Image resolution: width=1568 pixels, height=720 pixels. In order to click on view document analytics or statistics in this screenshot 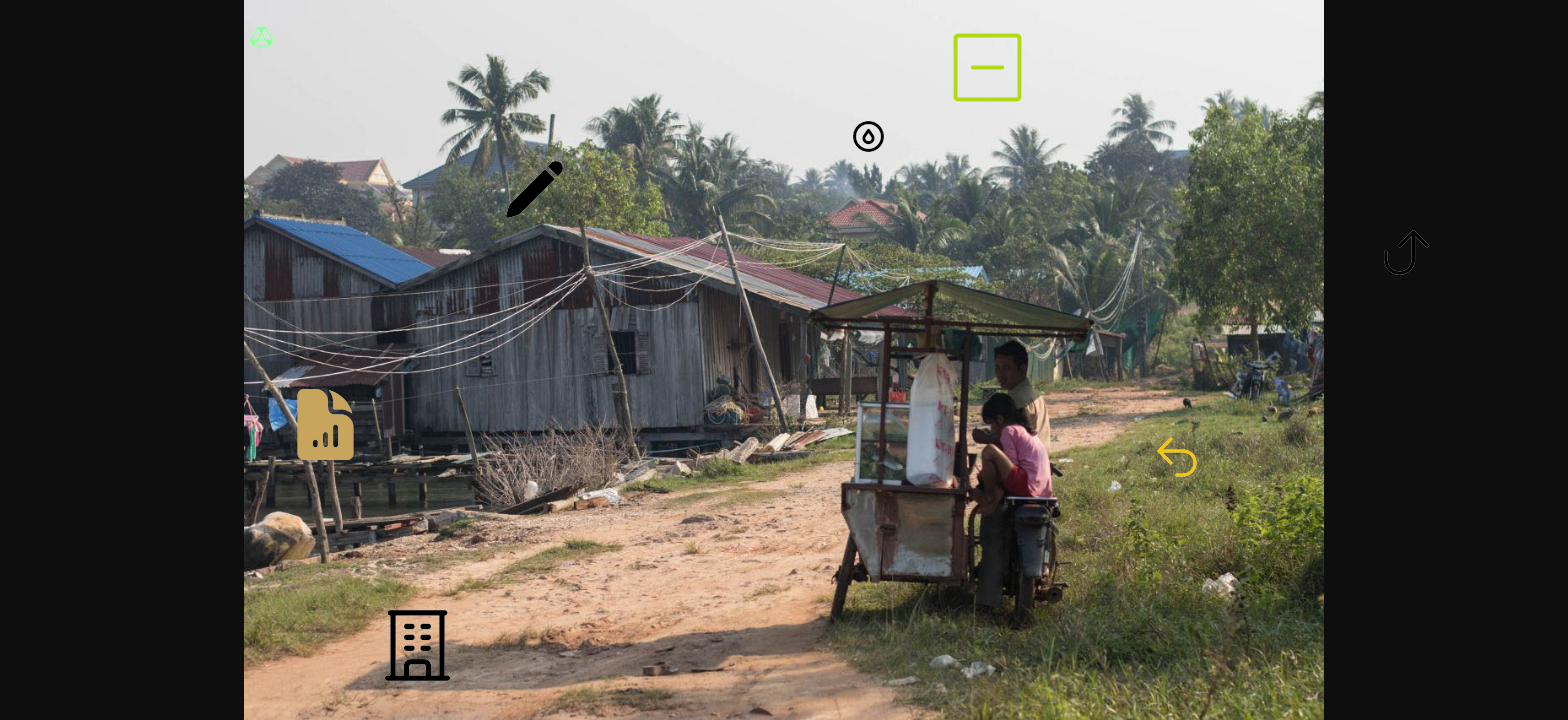, I will do `click(325, 424)`.